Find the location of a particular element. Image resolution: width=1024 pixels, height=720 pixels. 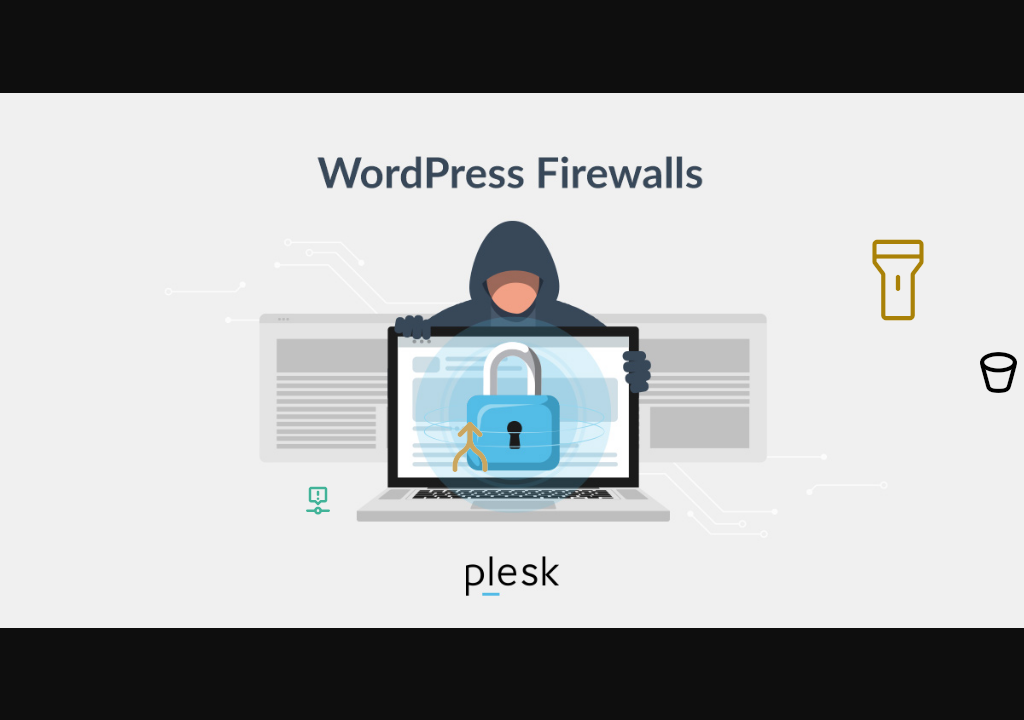

indicates a timeline event requiring attention is located at coordinates (318, 500).